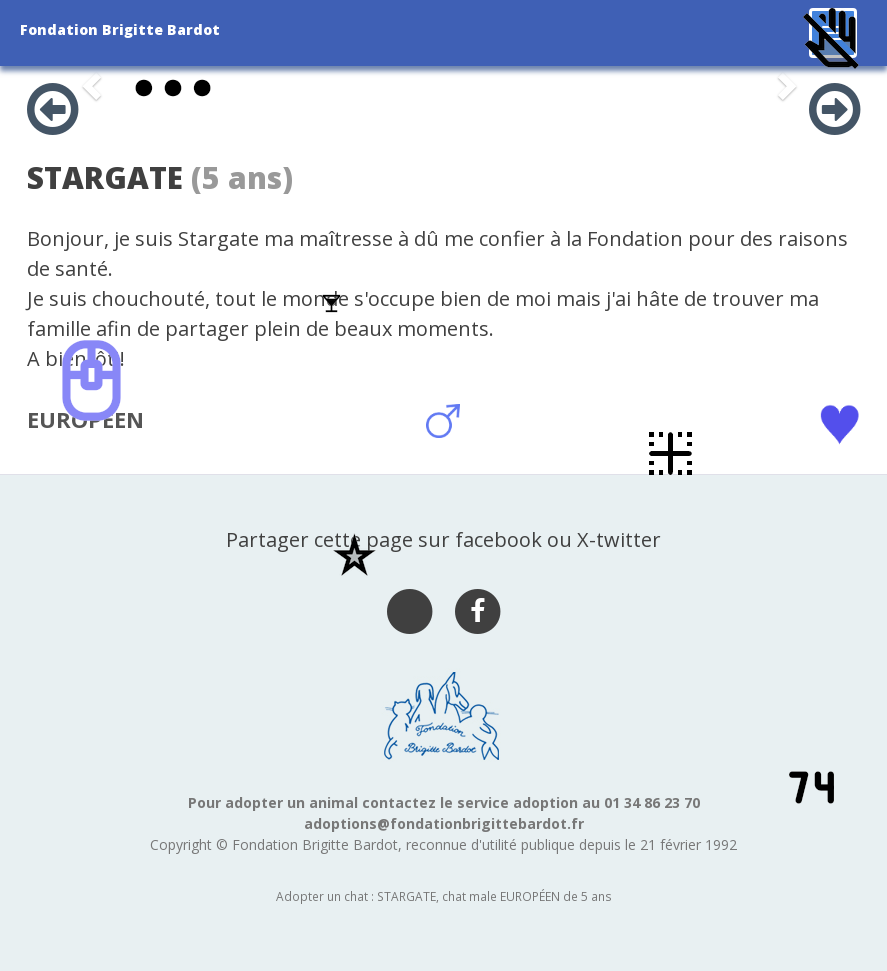  I want to click on find nearby bars or nightlife, so click(331, 303).